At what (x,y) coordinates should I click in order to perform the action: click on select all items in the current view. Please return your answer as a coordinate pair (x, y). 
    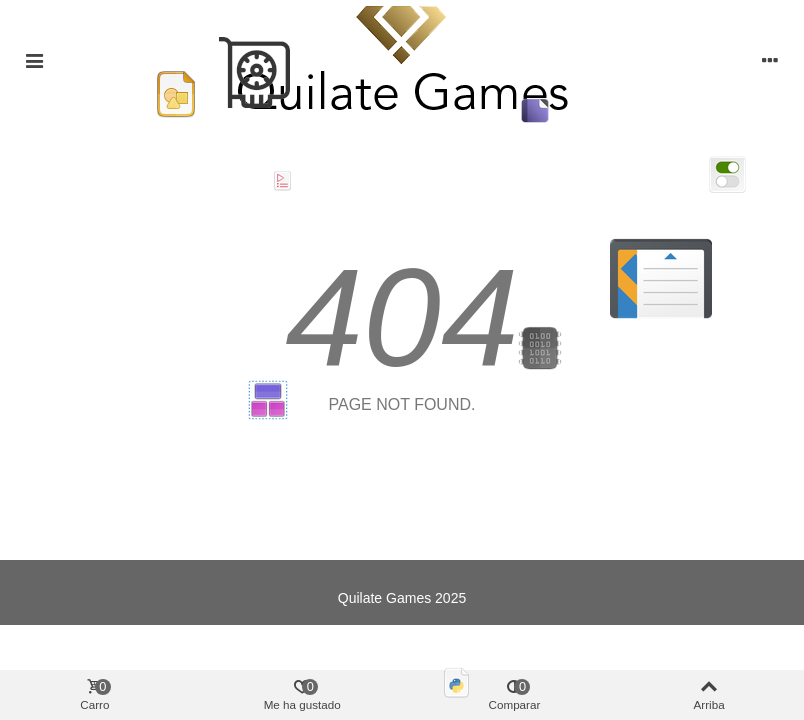
    Looking at the image, I should click on (268, 400).